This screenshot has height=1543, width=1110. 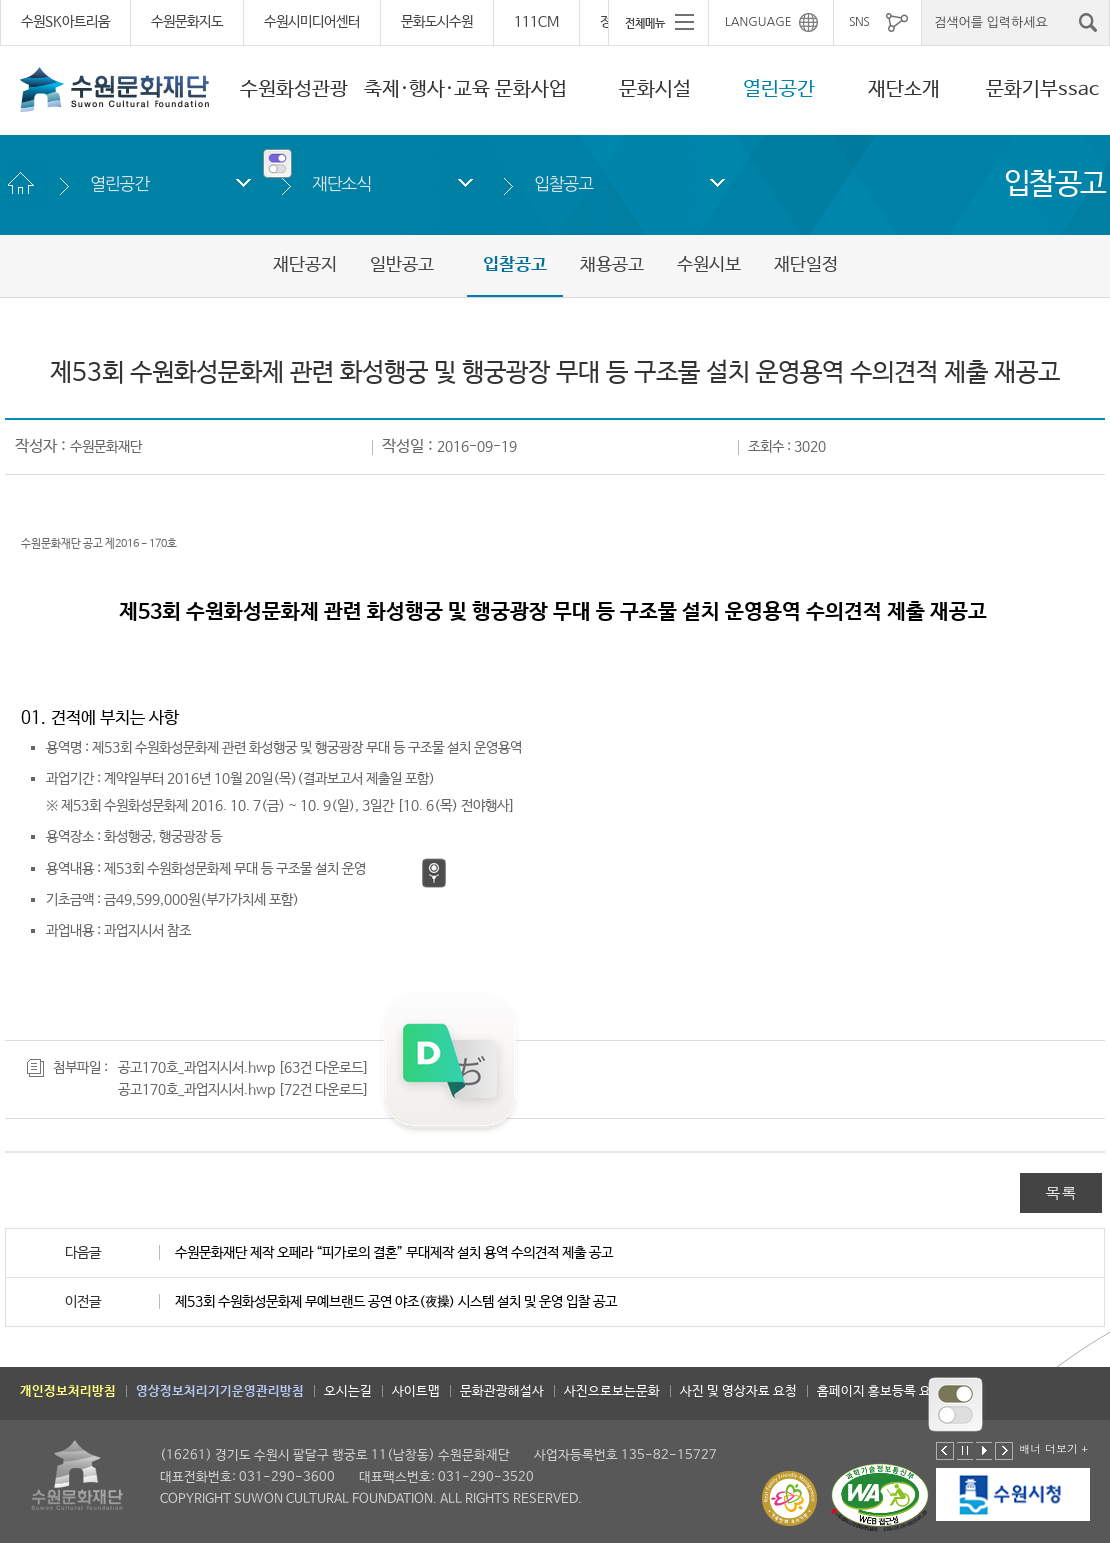 What do you see at coordinates (450, 1061) in the screenshot?
I see `open dialect translation app` at bounding box center [450, 1061].